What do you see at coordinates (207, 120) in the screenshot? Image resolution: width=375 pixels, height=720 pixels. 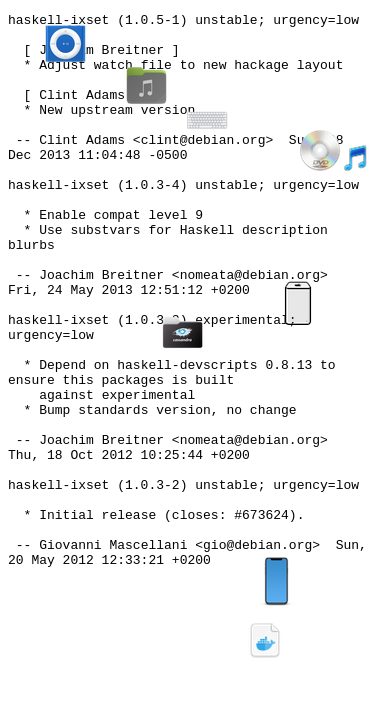 I see `connect a bluetooth keyboard` at bounding box center [207, 120].